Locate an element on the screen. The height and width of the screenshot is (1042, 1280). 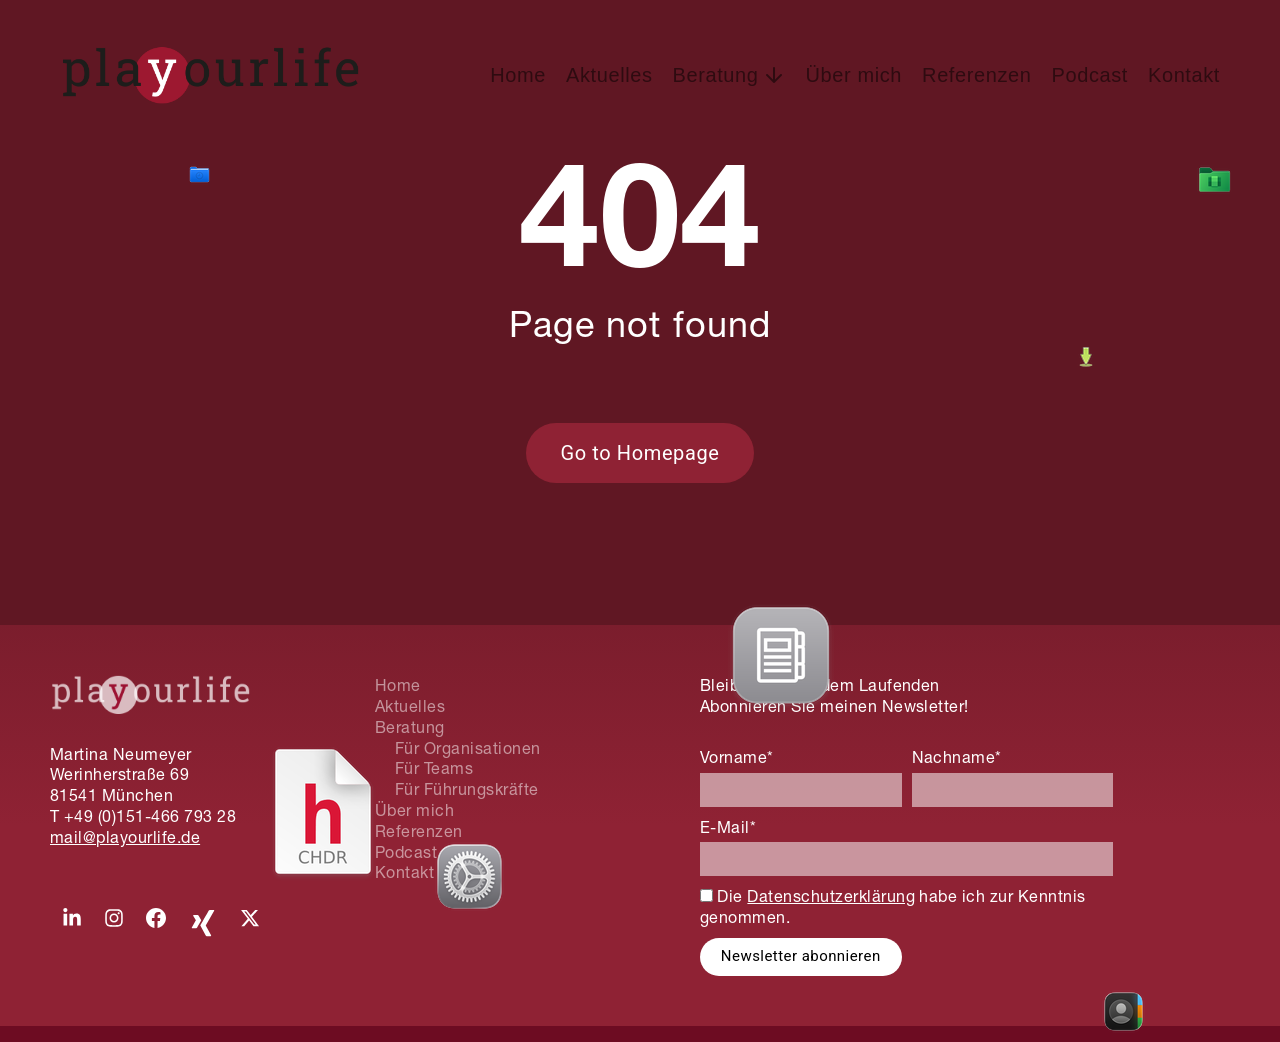
open the contacts app is located at coordinates (1123, 1011).